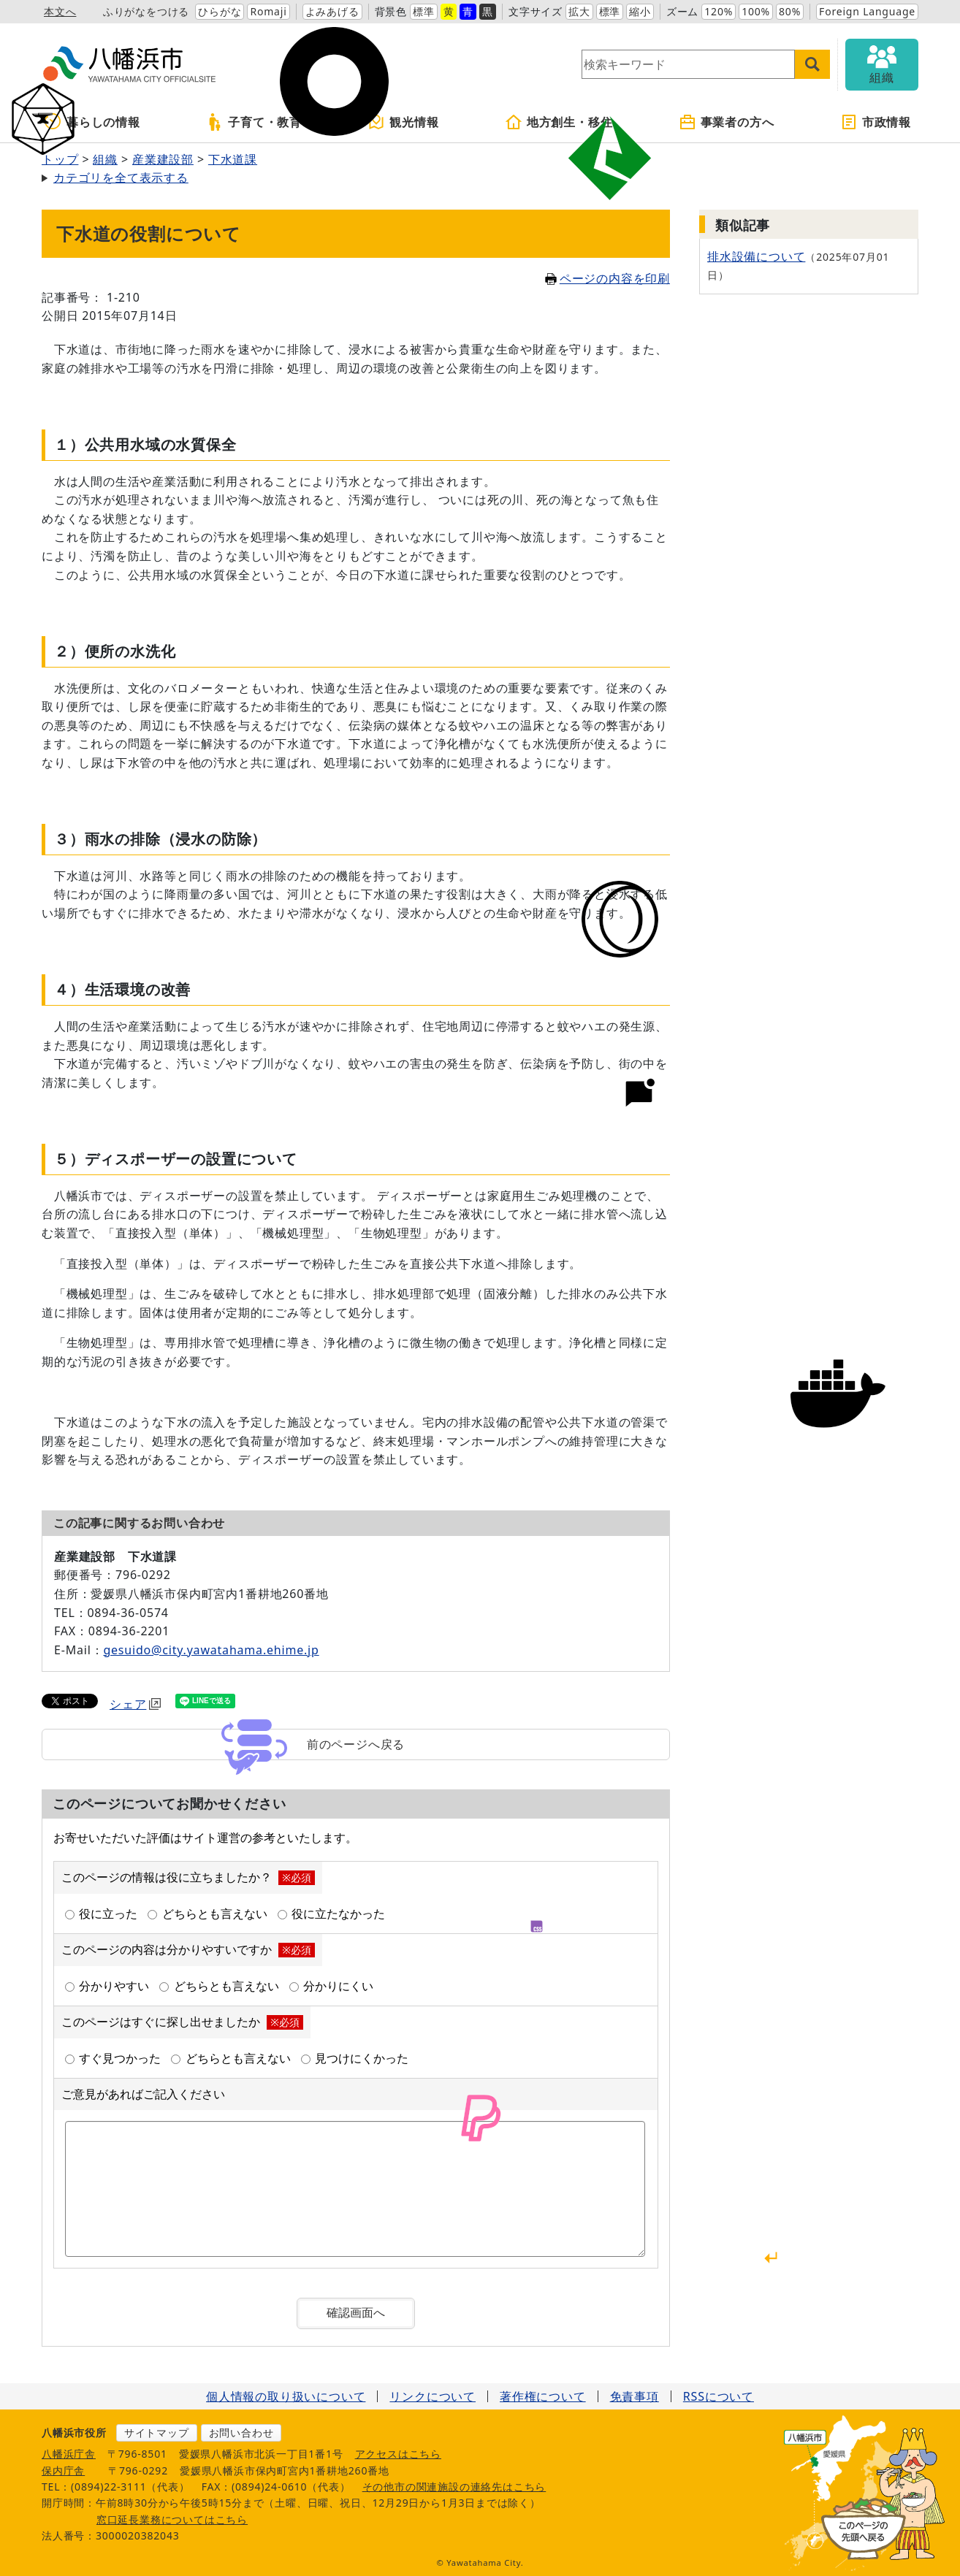 The width and height of the screenshot is (960, 2576). Describe the element at coordinates (609, 158) in the screenshot. I see `open informatica application` at that location.